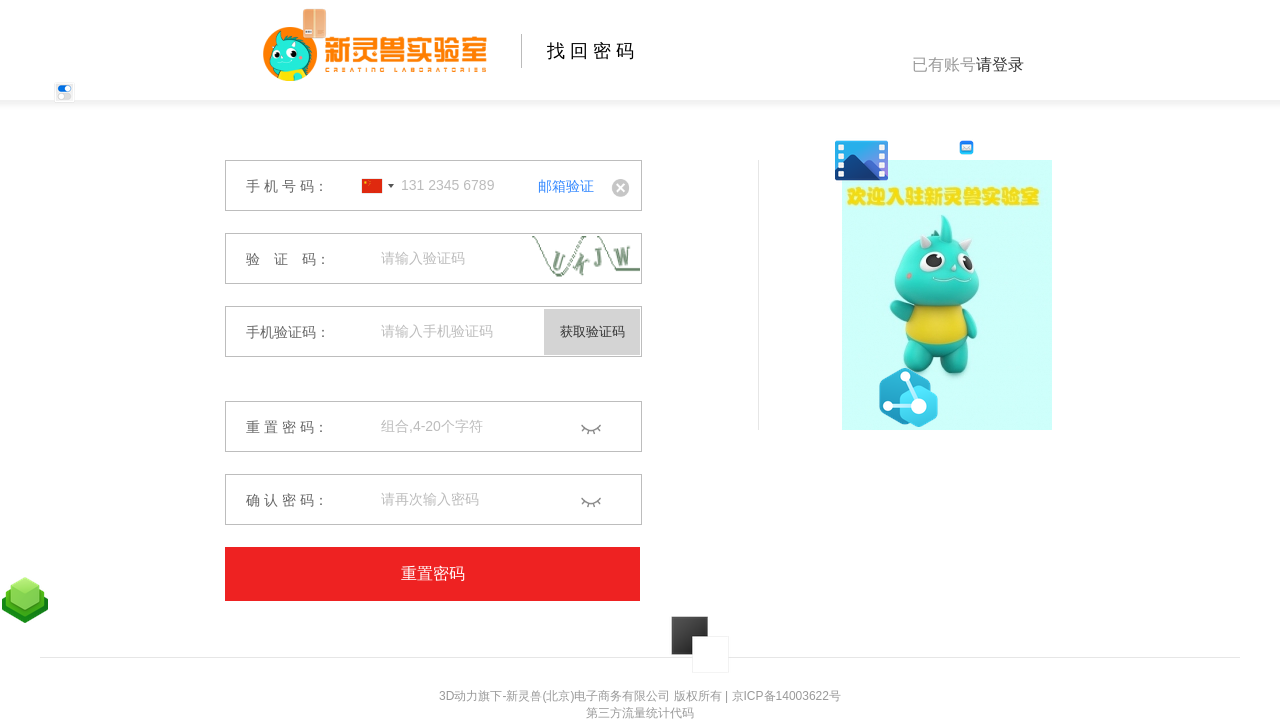 The image size is (1280, 722). I want to click on open the Mail app, so click(966, 147).